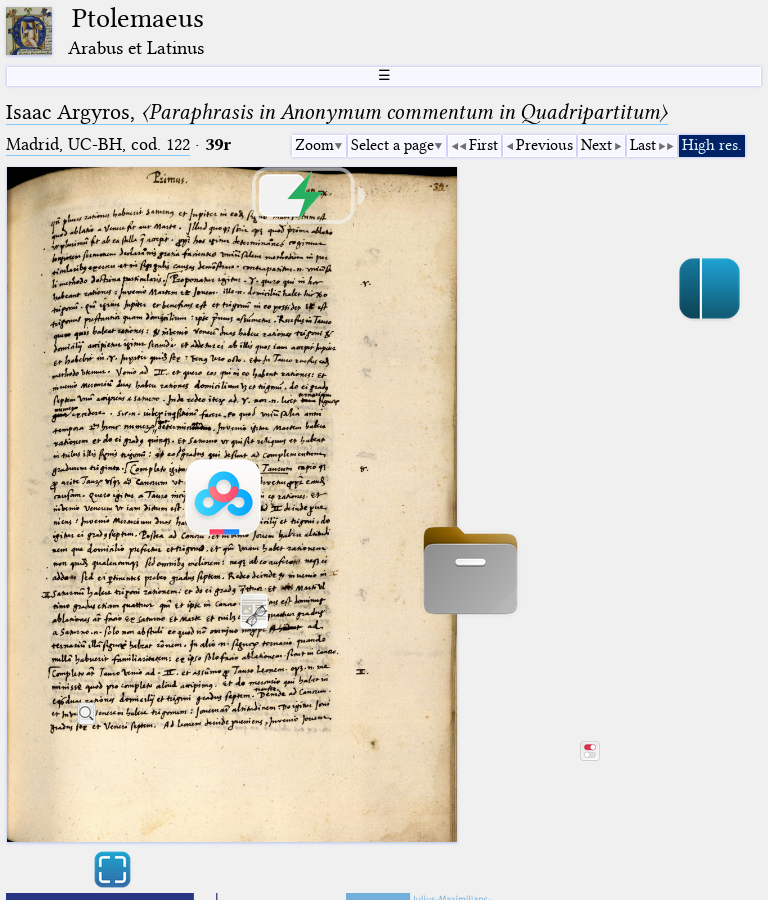 The width and height of the screenshot is (768, 900). I want to click on battery at 50% and currently charging, so click(308, 195).